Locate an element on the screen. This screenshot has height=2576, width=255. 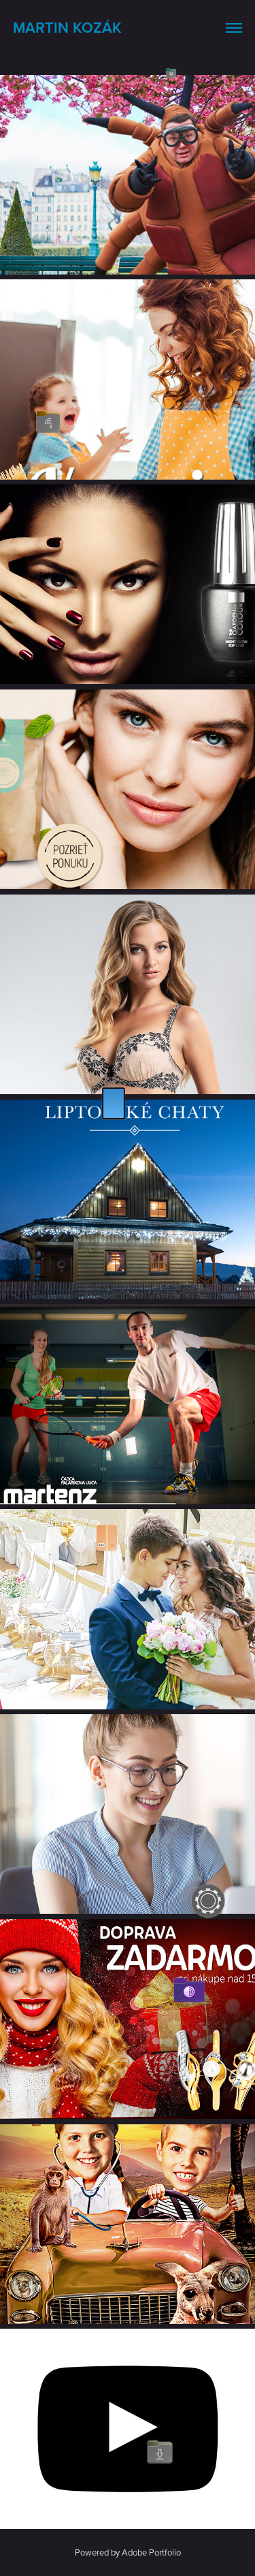
open insync cloud sync folder is located at coordinates (48, 422).